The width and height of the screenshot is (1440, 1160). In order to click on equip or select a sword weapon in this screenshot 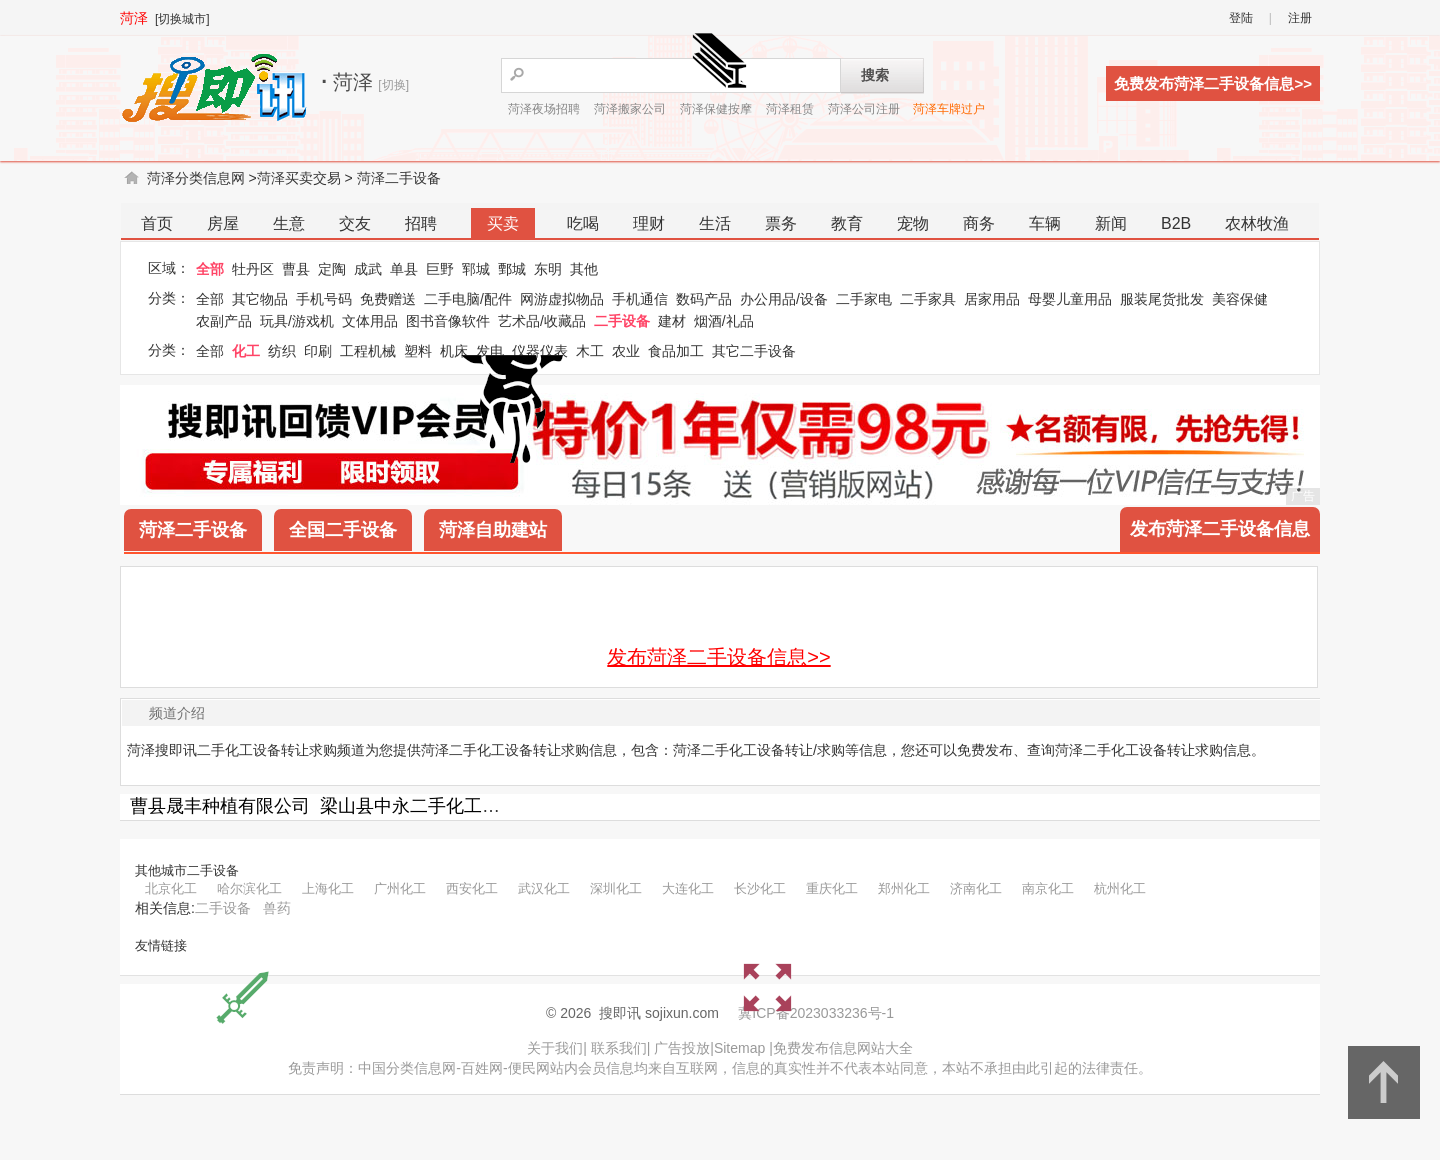, I will do `click(242, 997)`.